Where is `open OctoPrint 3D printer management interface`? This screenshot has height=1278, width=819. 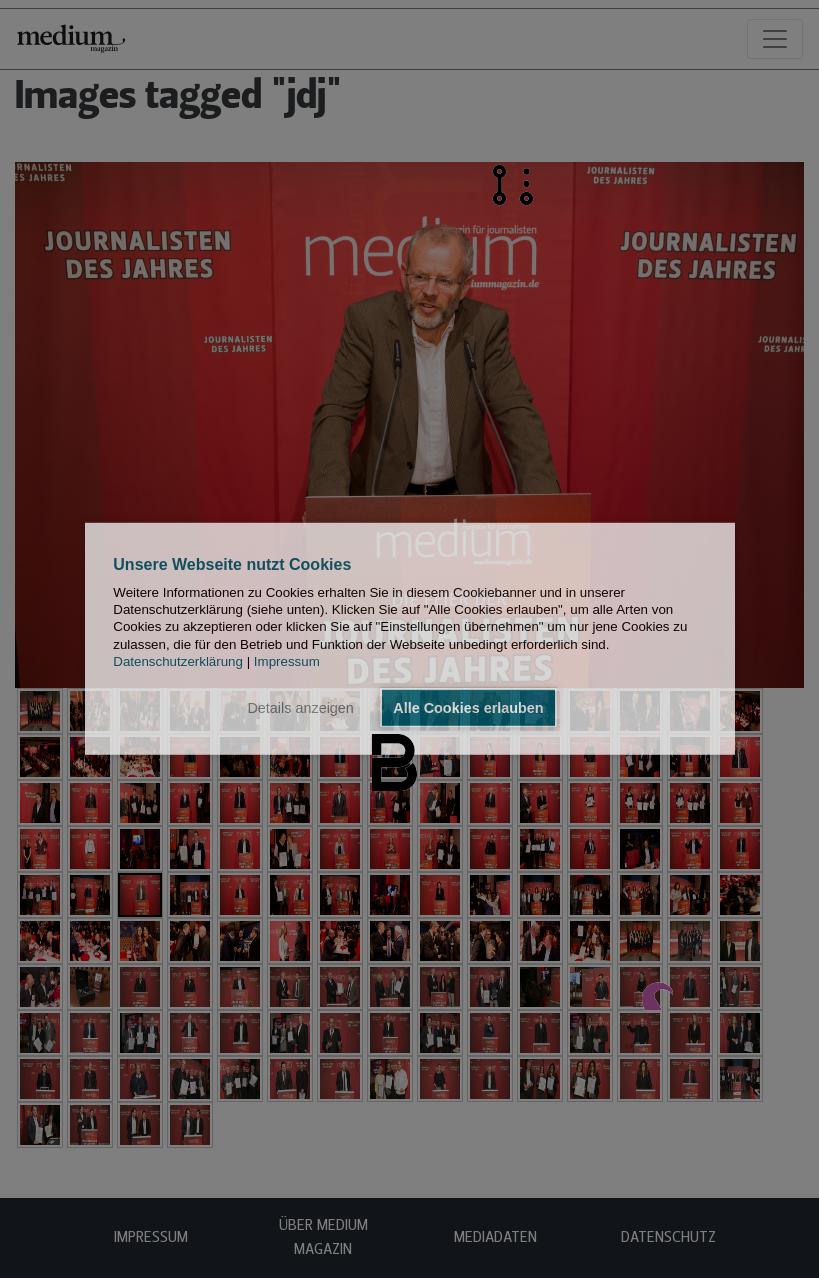 open OctoPrint 3D printer management interface is located at coordinates (657, 996).